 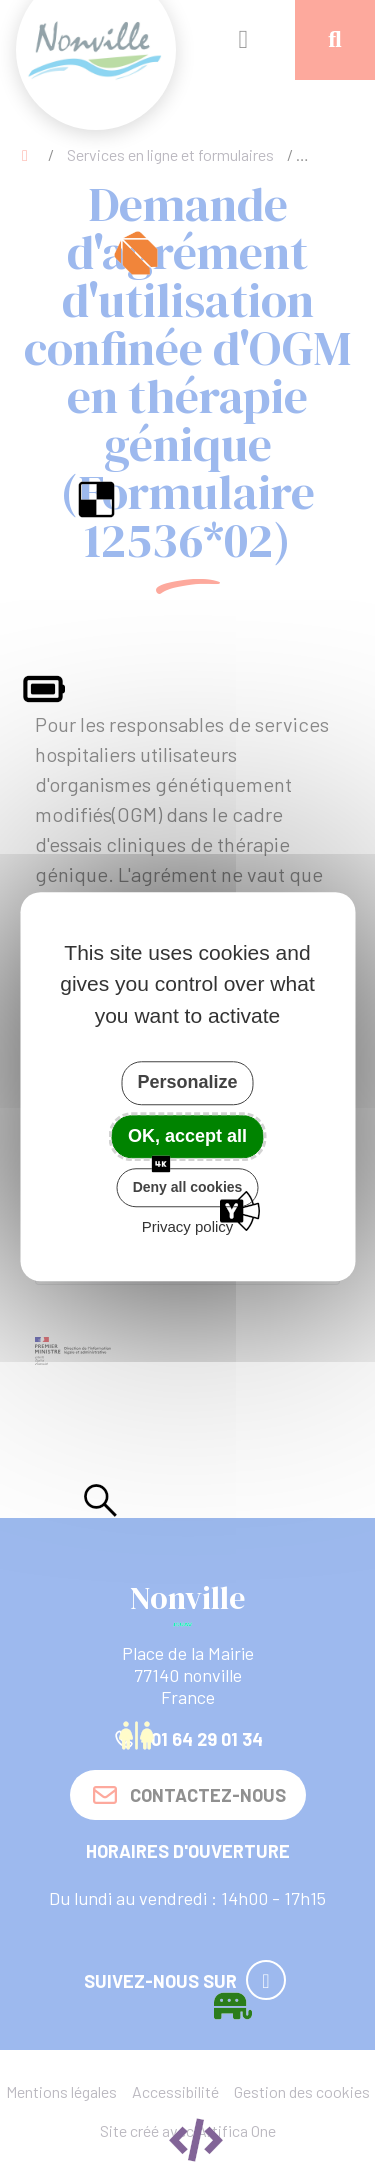 I want to click on devbox logo - a development environment tool, so click(x=196, y=2140).